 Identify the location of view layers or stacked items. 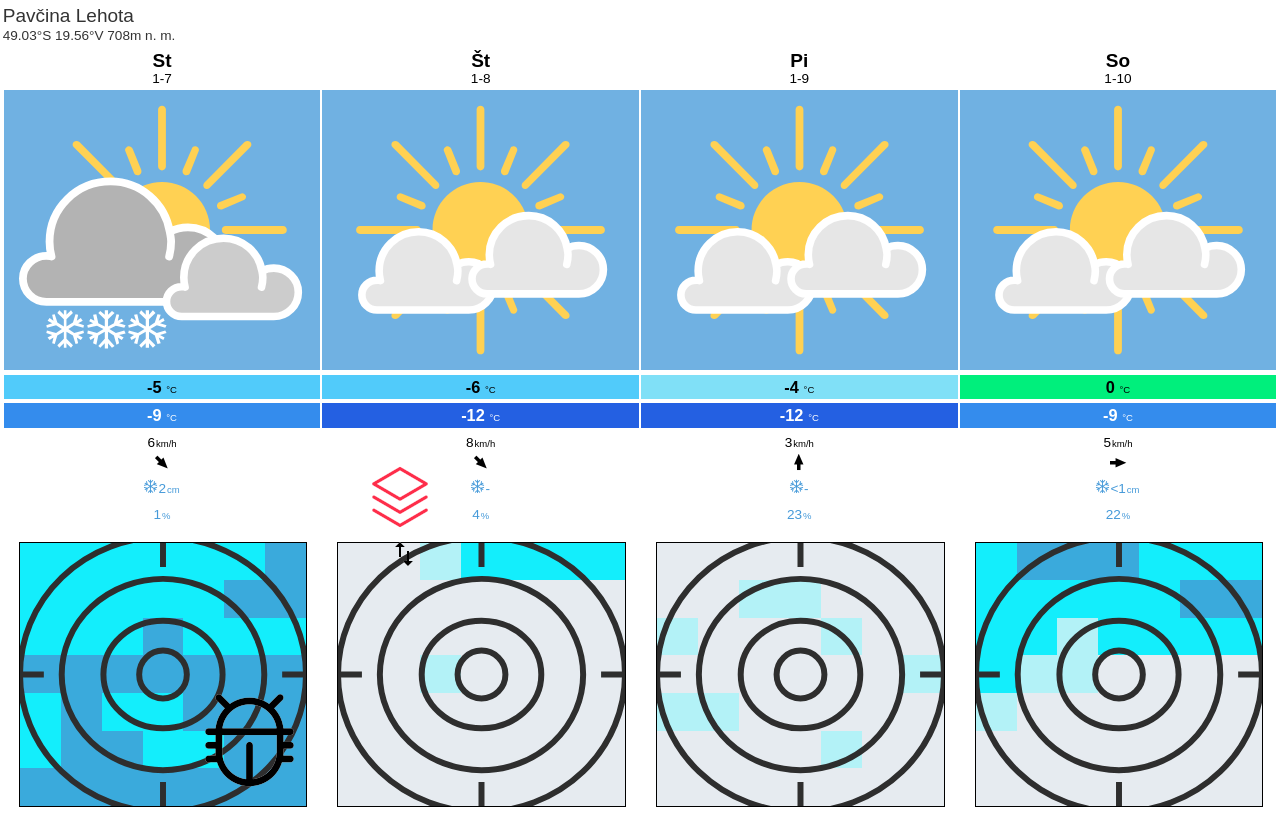
(400, 497).